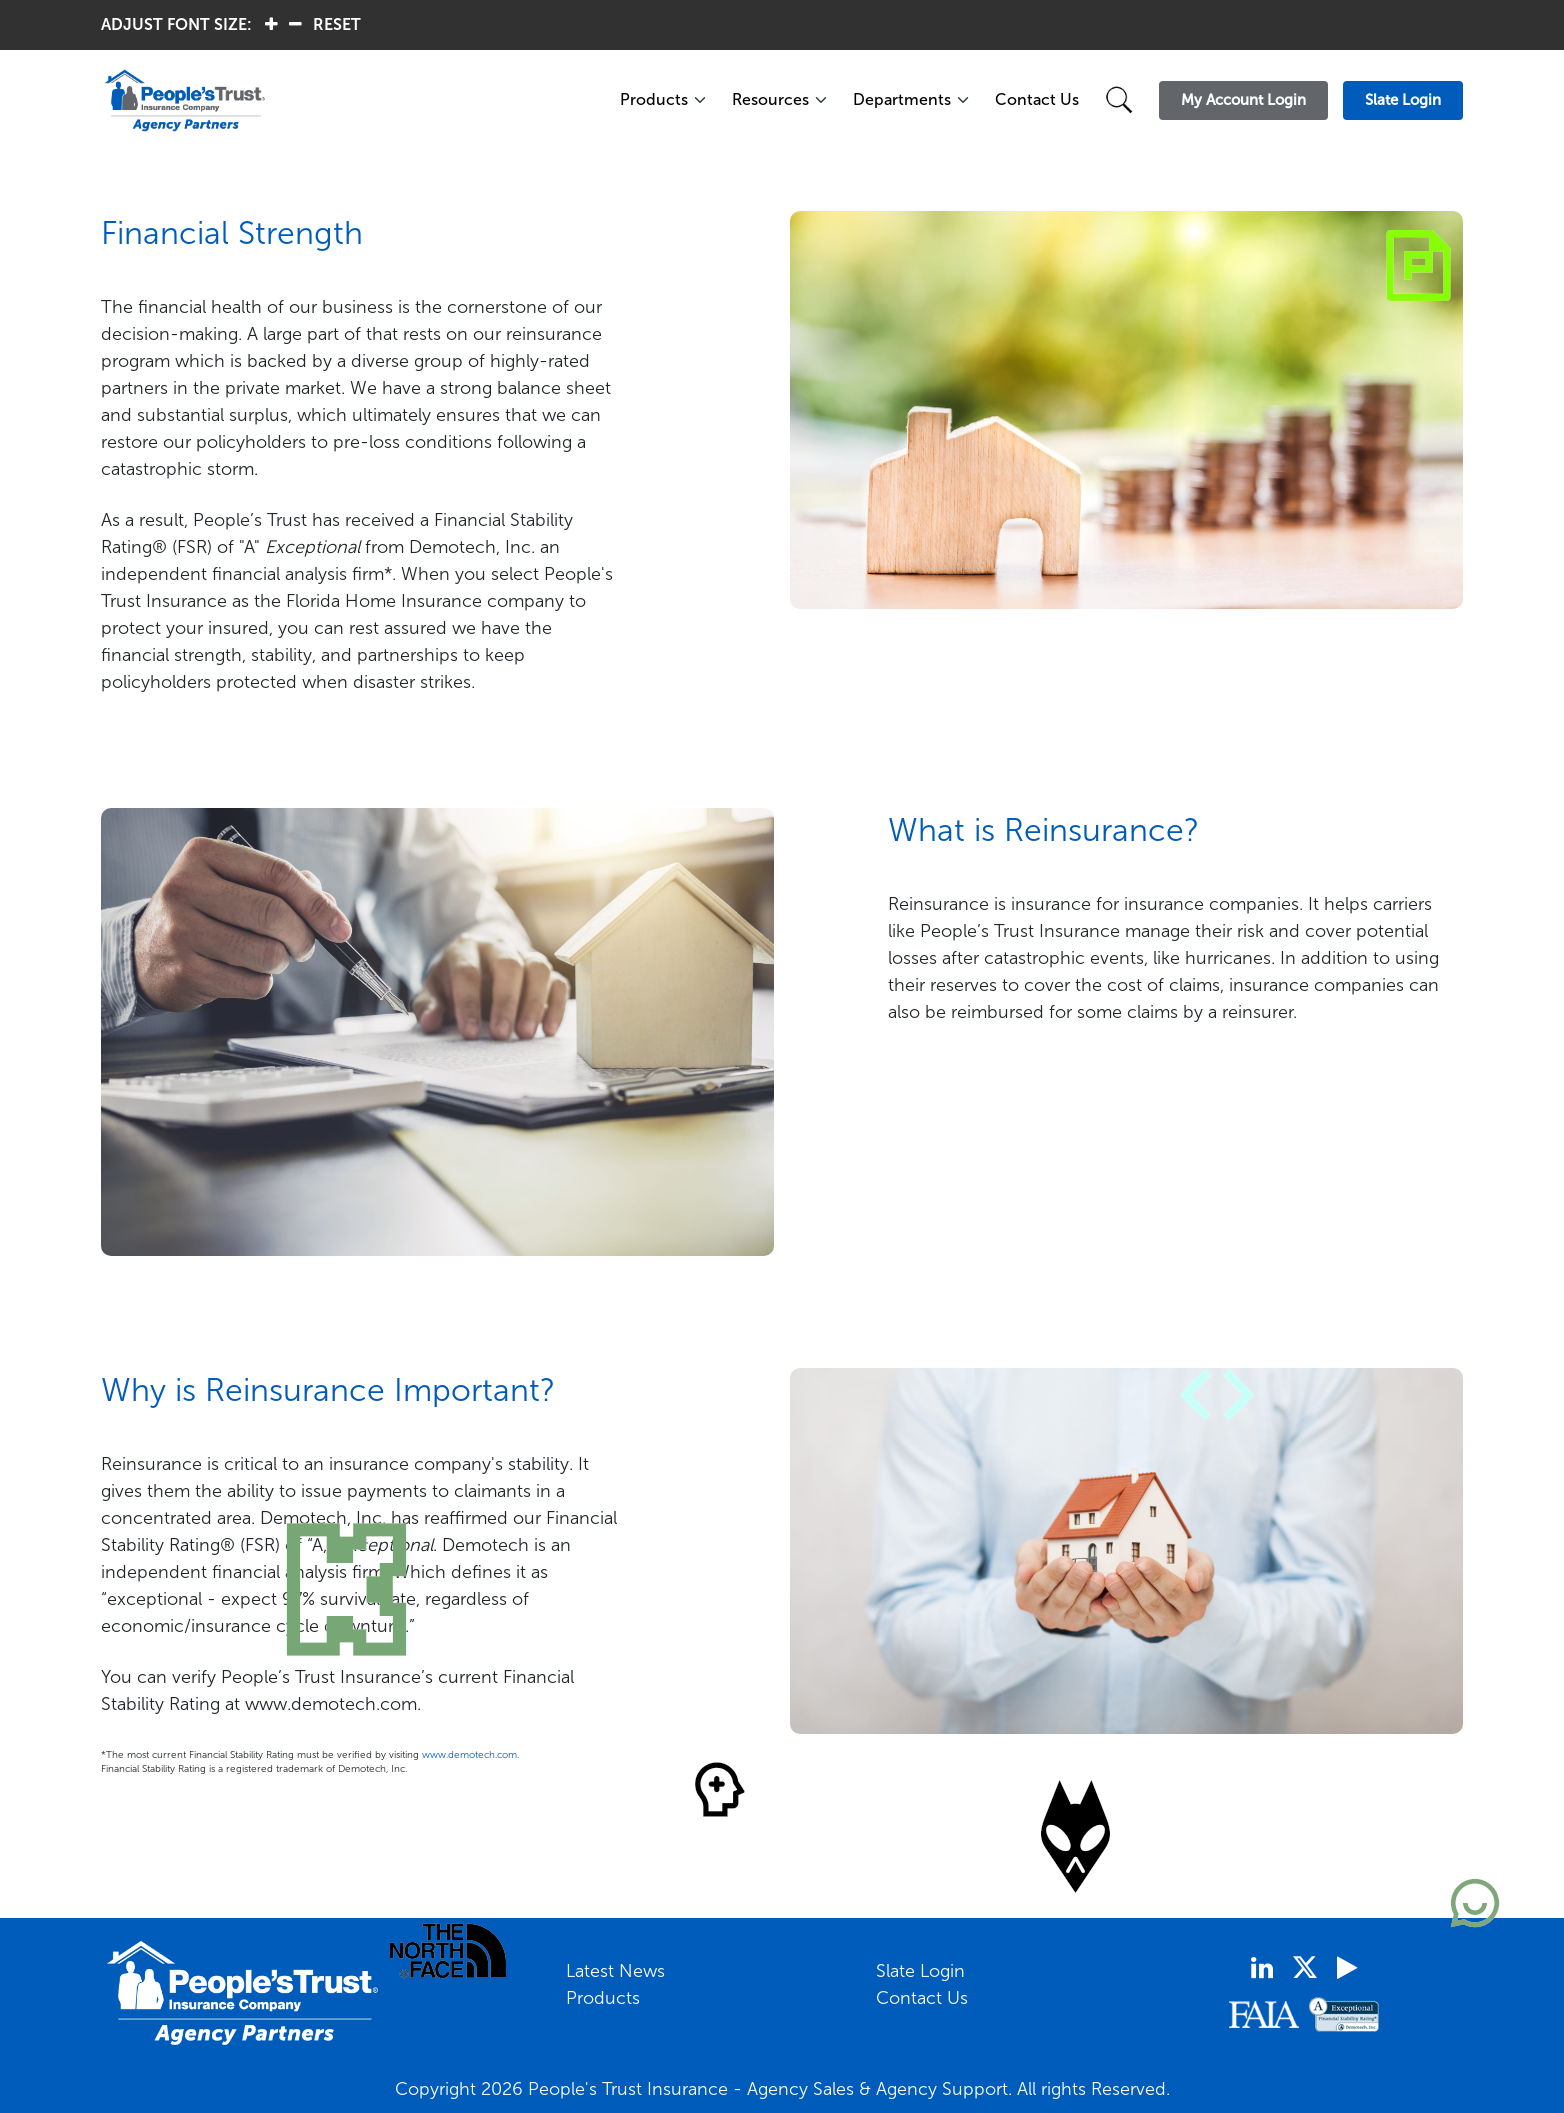  Describe the element at coordinates (448, 1951) in the screenshot. I see `The North Face brand logo` at that location.